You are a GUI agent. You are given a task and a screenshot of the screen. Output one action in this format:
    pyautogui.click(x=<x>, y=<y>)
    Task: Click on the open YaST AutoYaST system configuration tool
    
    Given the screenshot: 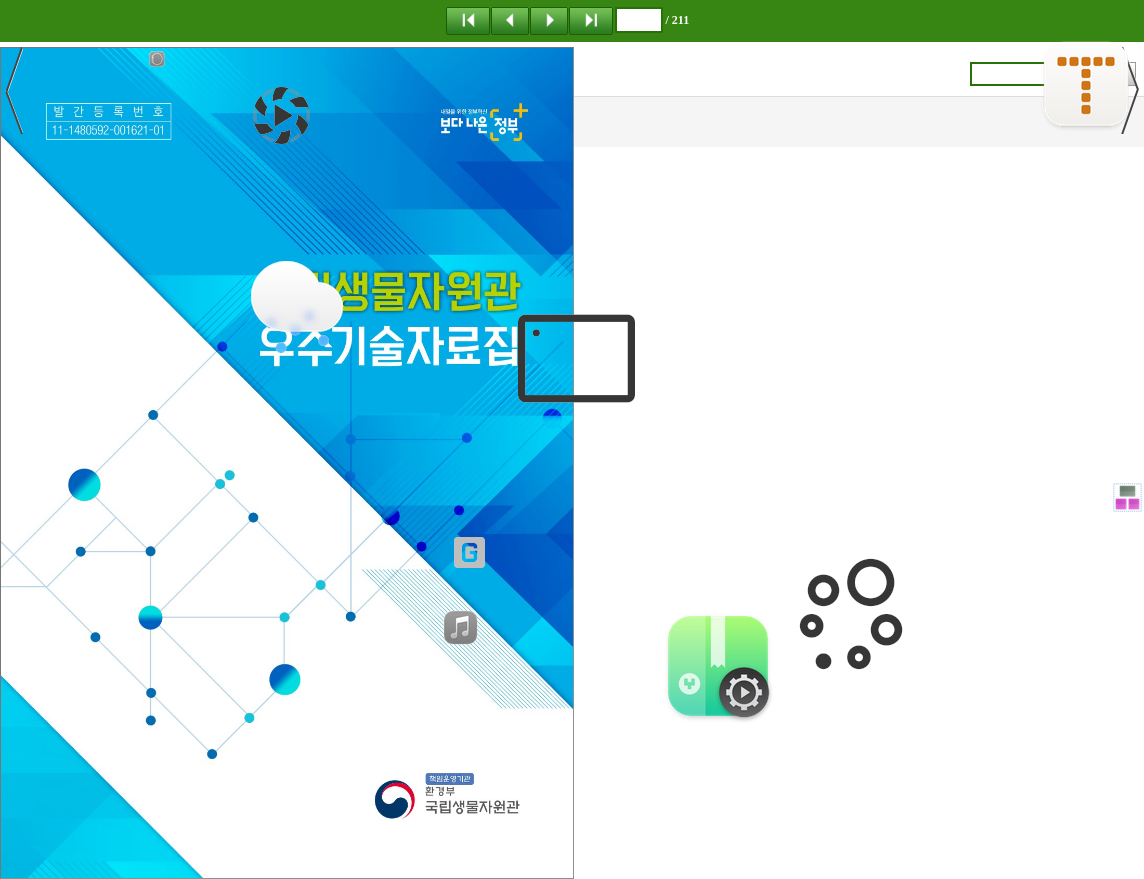 What is the action you would take?
    pyautogui.click(x=718, y=666)
    